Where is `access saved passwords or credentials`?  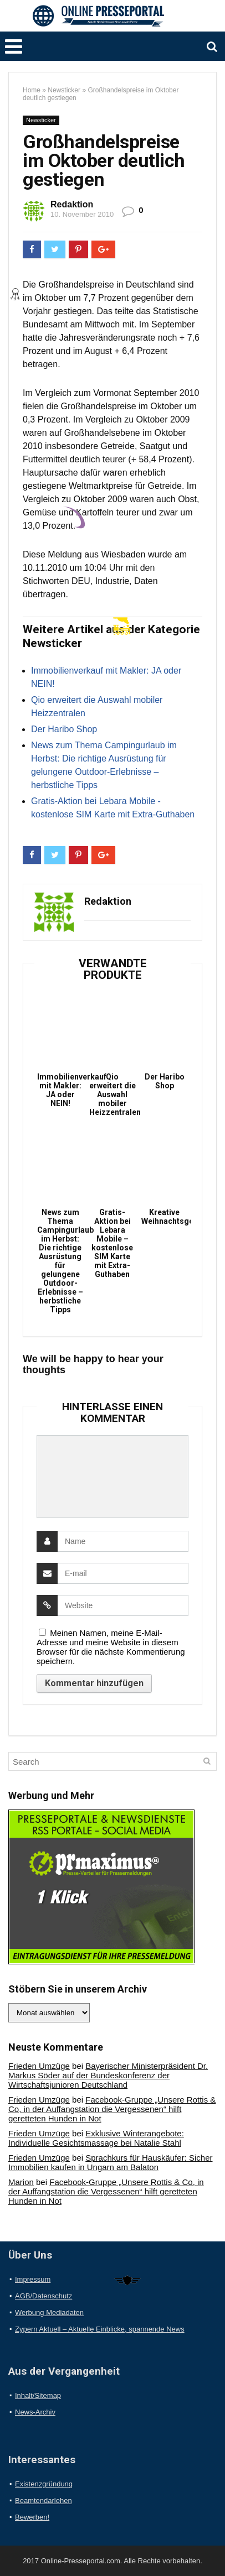 access saved passwords or credentials is located at coordinates (15, 294).